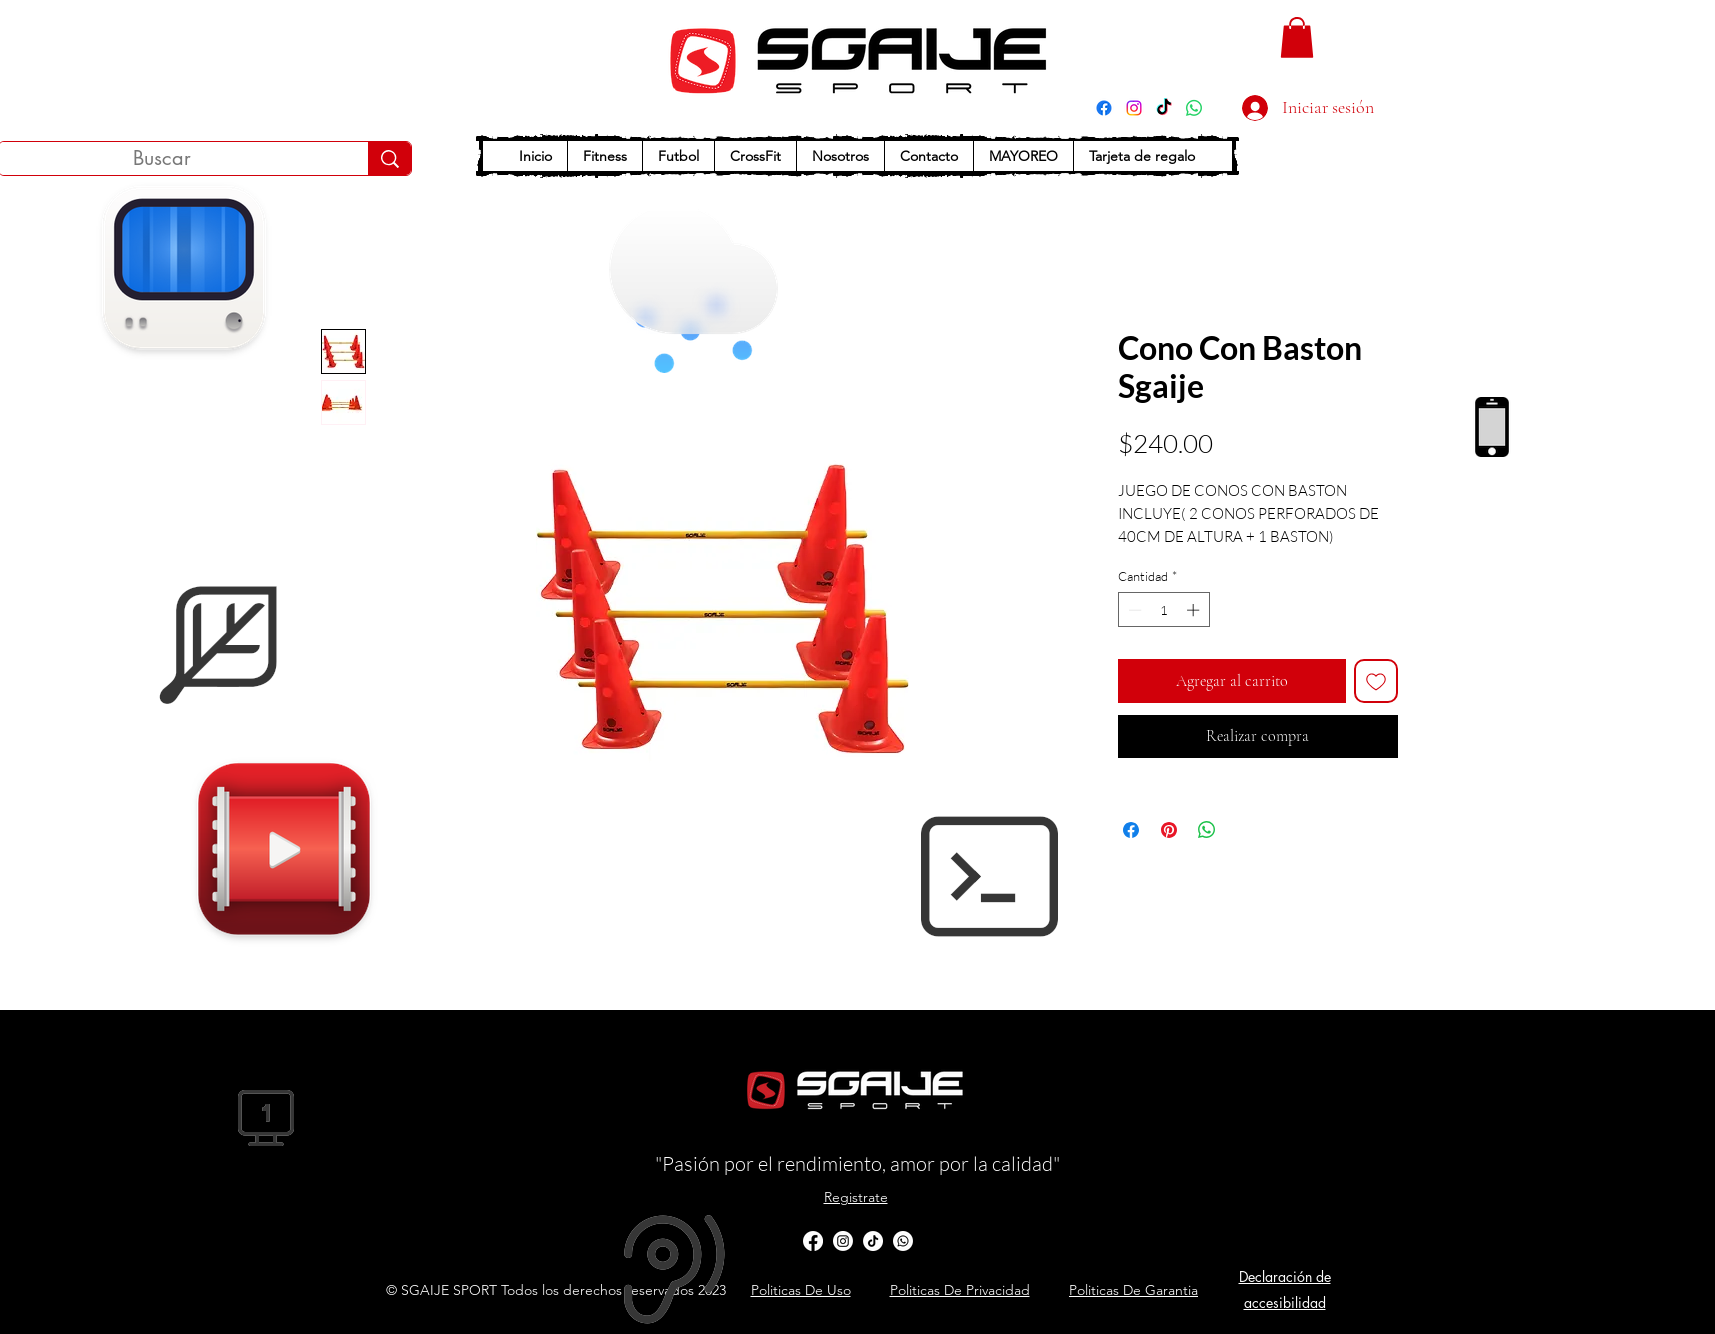 This screenshot has width=1715, height=1334. I want to click on enable power saving or eco mode, so click(218, 645).